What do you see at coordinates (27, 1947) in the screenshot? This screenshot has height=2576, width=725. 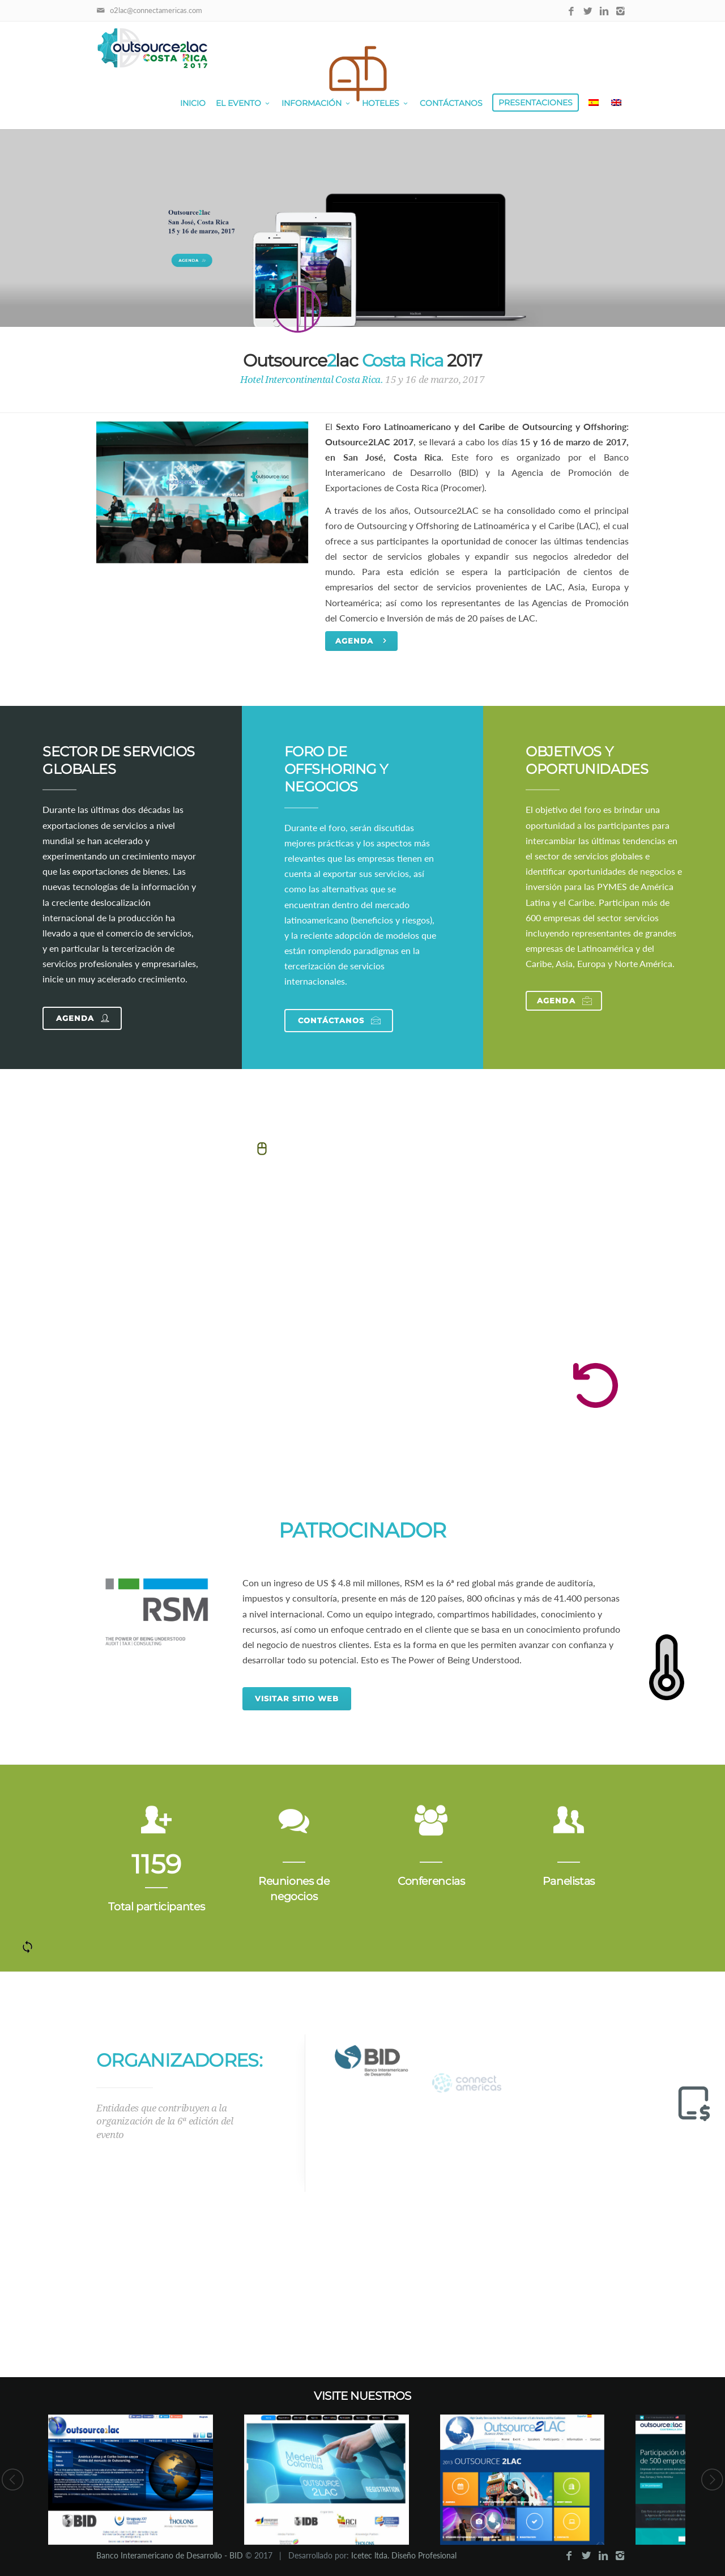 I see `sync data with server or cloud` at bounding box center [27, 1947].